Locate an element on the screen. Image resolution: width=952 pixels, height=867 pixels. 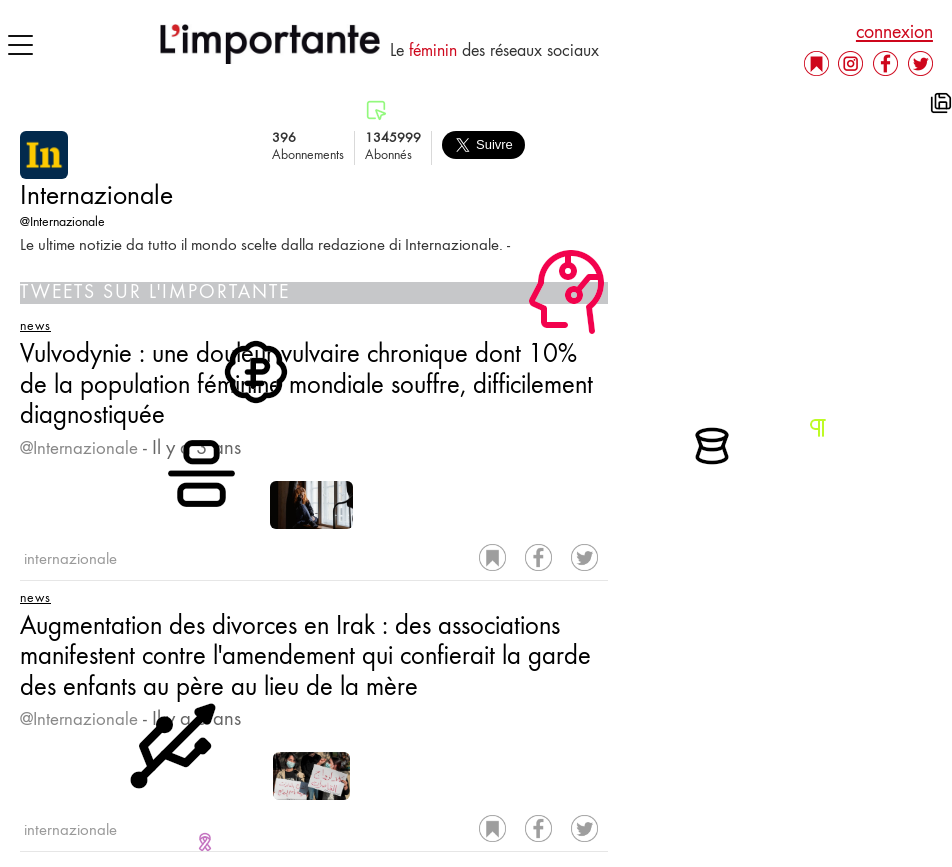
indicates russian ruble currency or payment option is located at coordinates (256, 372).